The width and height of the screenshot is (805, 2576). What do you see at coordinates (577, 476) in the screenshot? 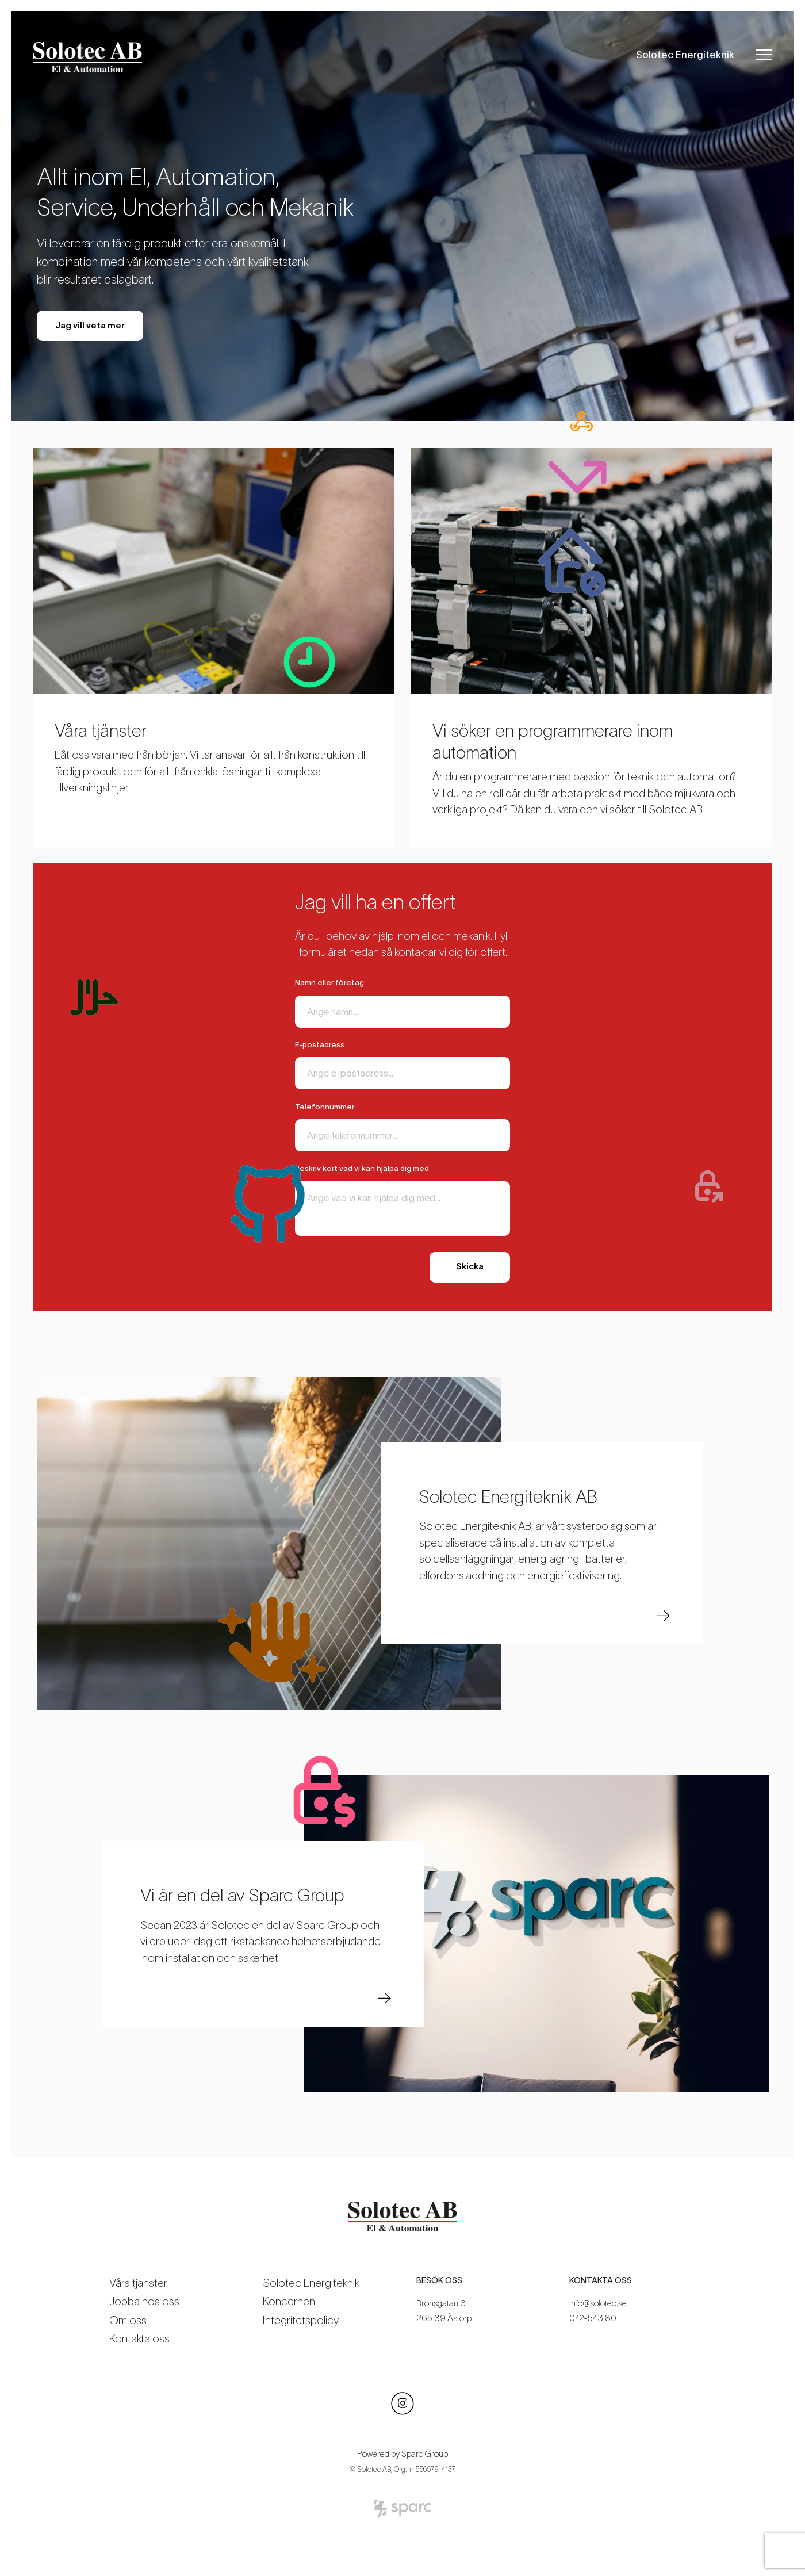
I see `reply to a message or thread` at bounding box center [577, 476].